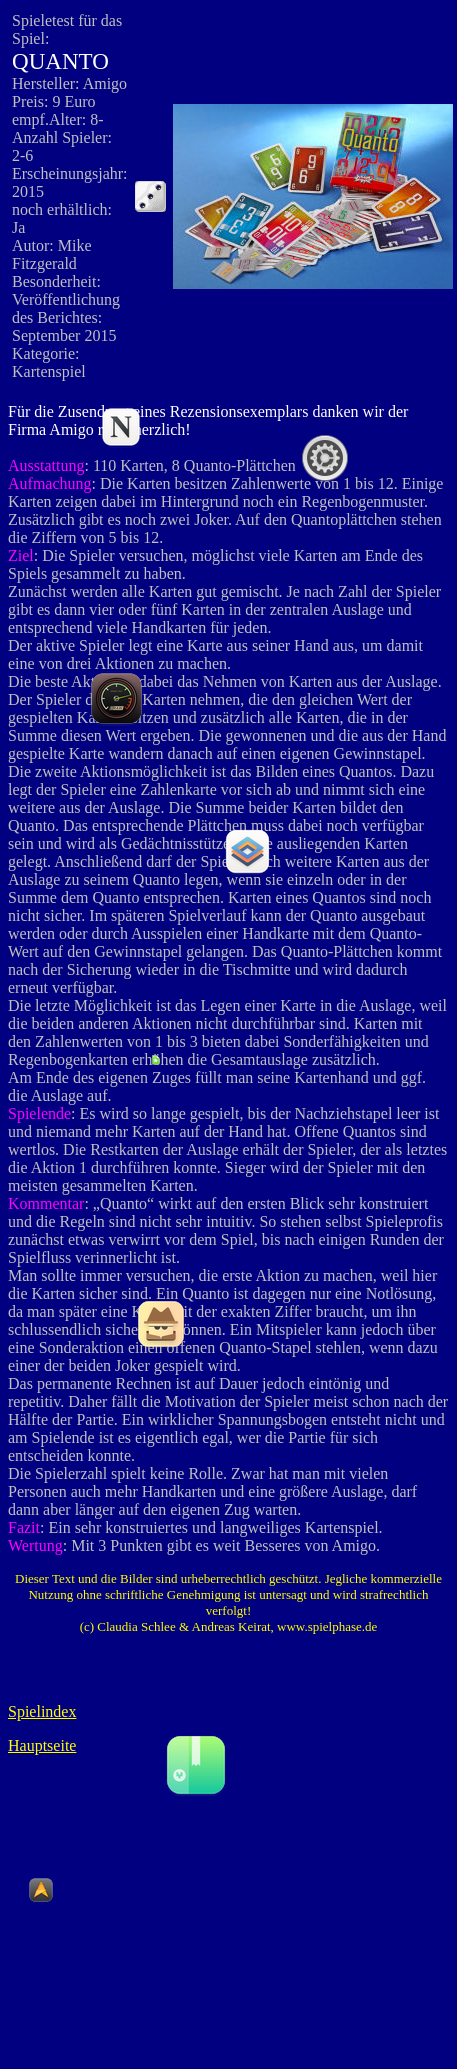 This screenshot has width=457, height=2069. Describe the element at coordinates (41, 1890) in the screenshot. I see `open akira vector graphics editor` at that location.